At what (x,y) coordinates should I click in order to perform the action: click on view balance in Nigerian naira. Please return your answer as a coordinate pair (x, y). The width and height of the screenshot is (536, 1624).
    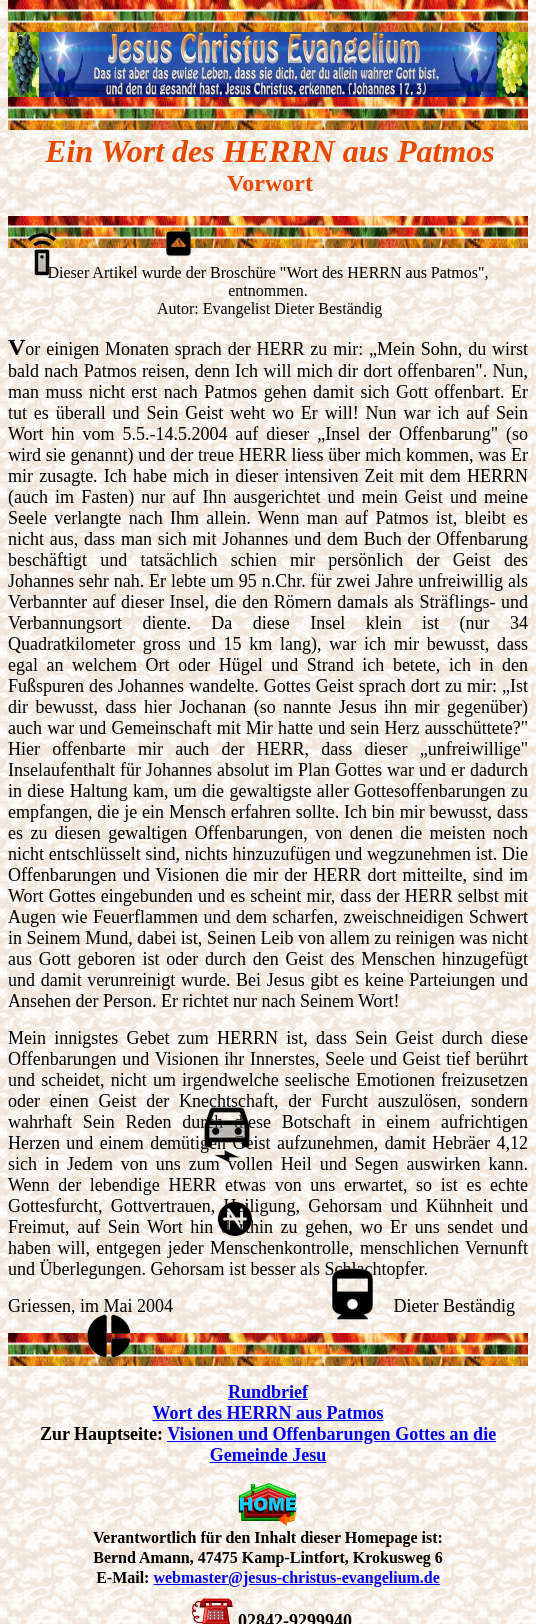
    Looking at the image, I should click on (235, 1219).